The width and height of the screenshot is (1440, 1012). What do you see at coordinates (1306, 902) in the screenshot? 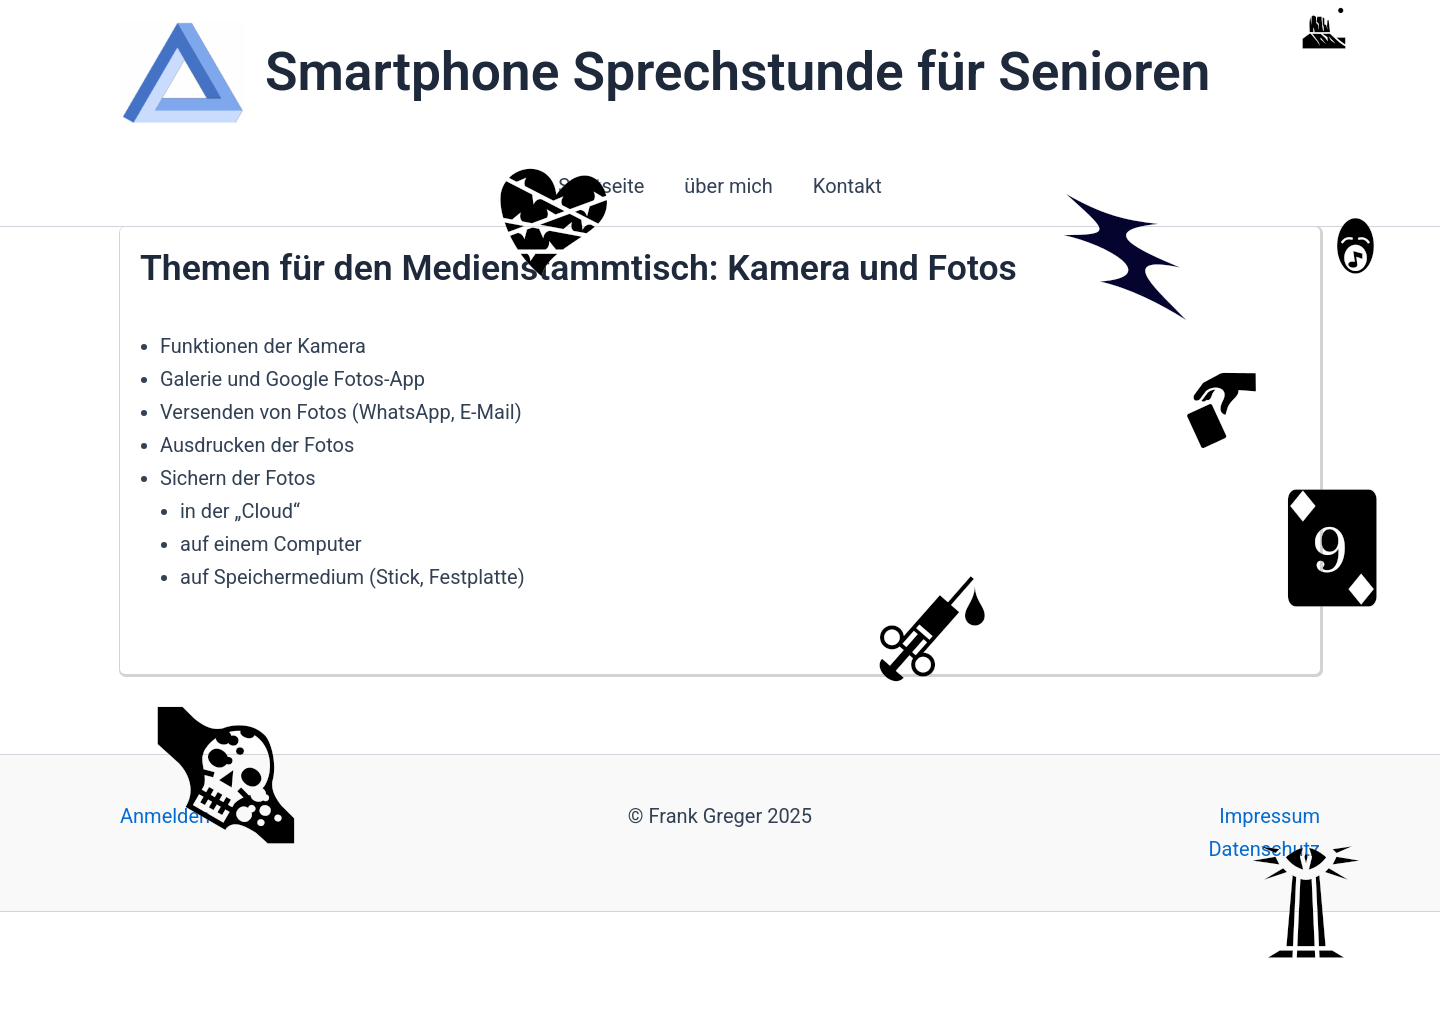
I see `indicates an enemy stronghold or boss location` at bounding box center [1306, 902].